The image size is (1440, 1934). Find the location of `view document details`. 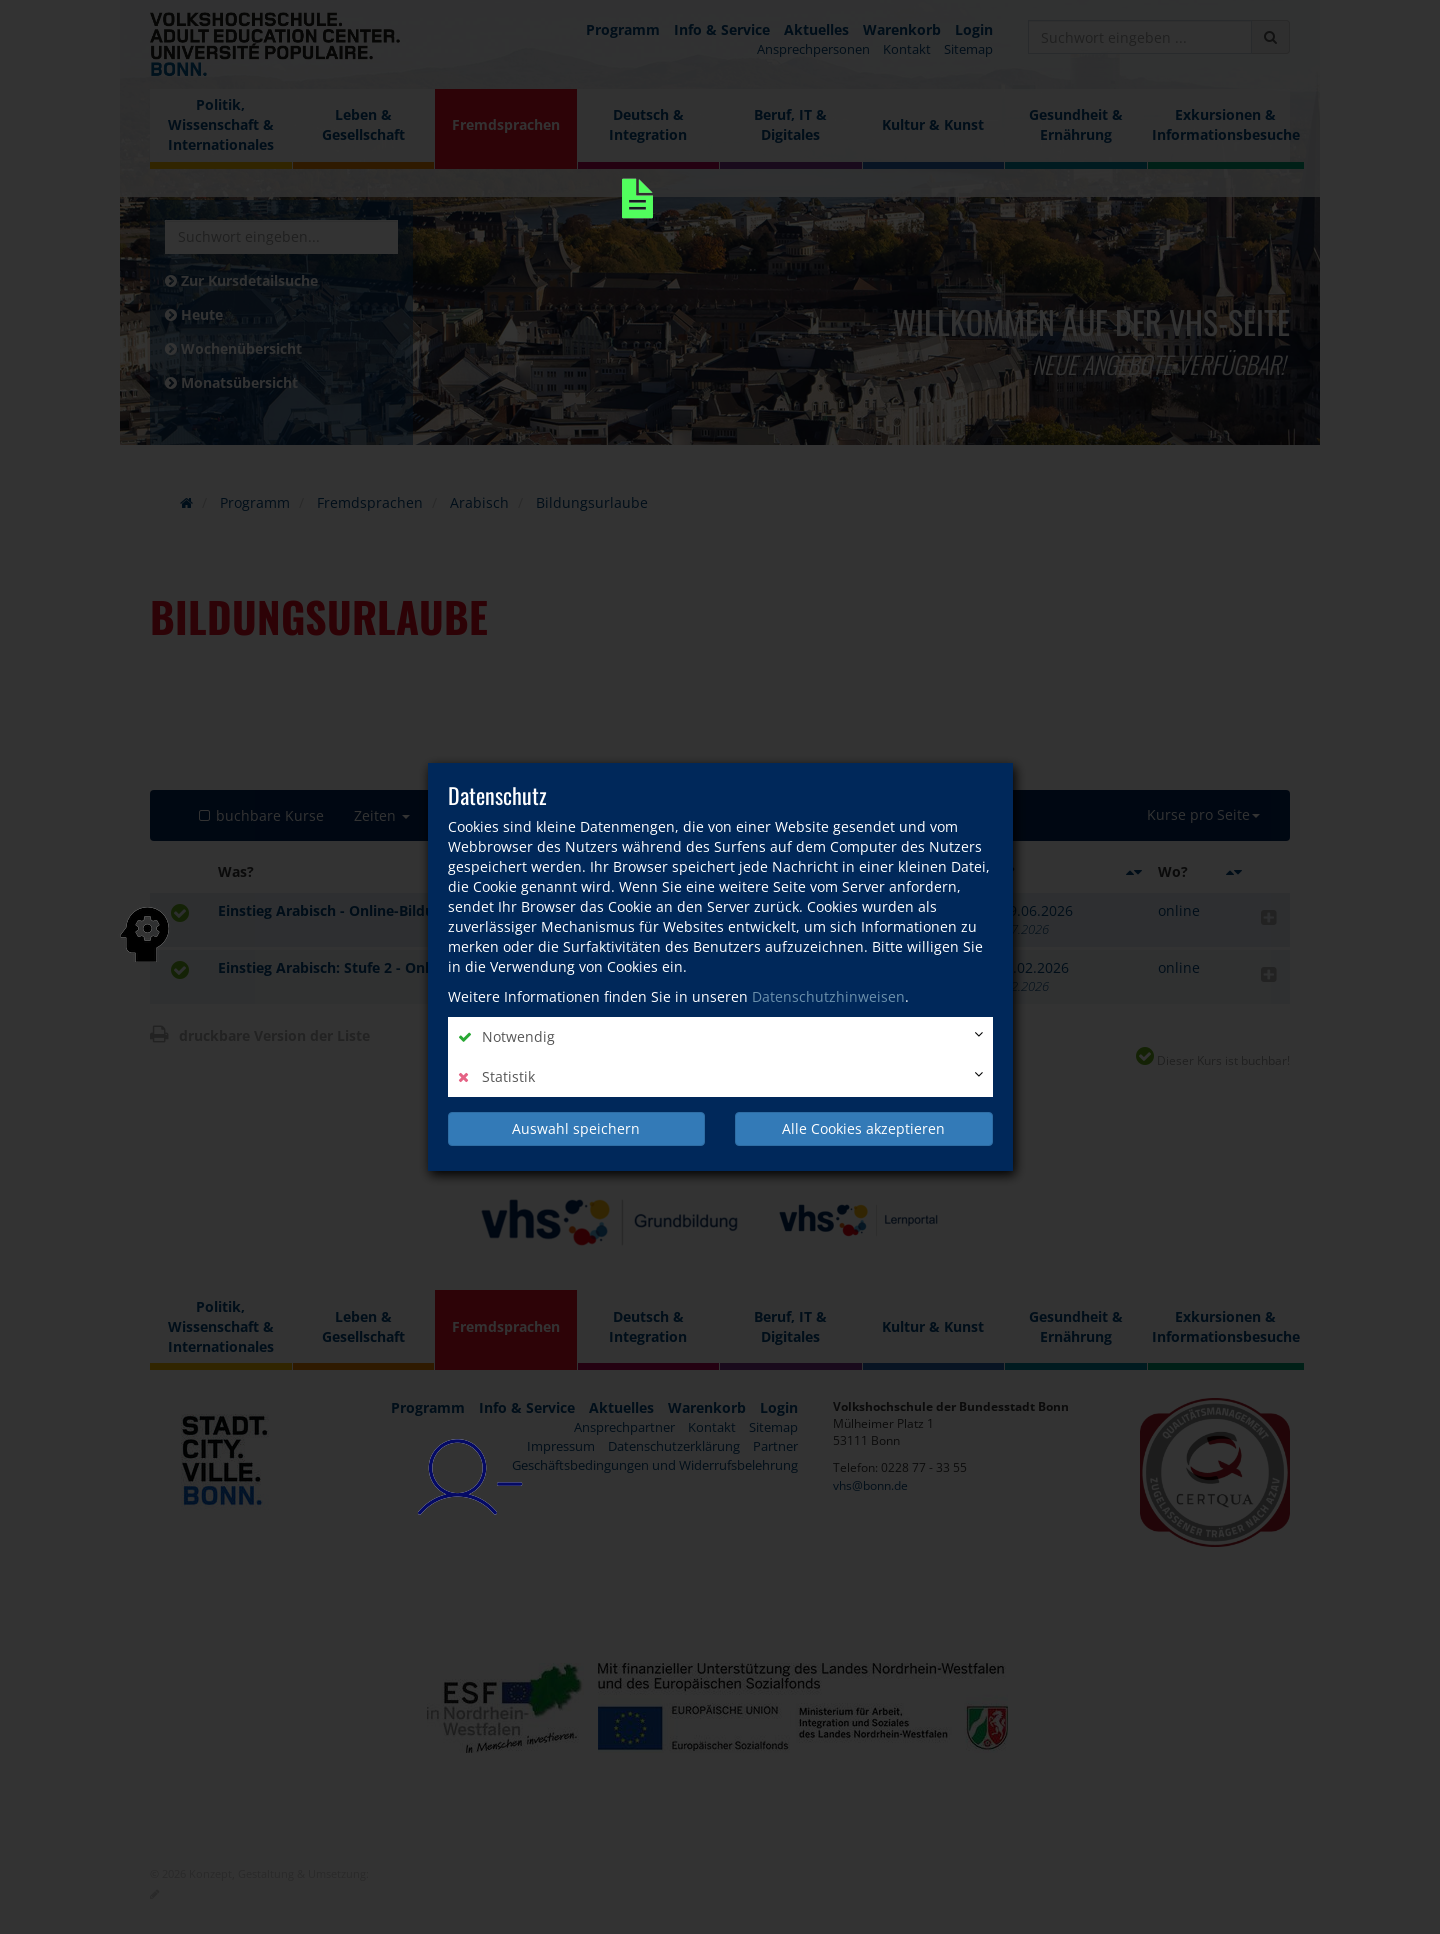

view document details is located at coordinates (637, 198).